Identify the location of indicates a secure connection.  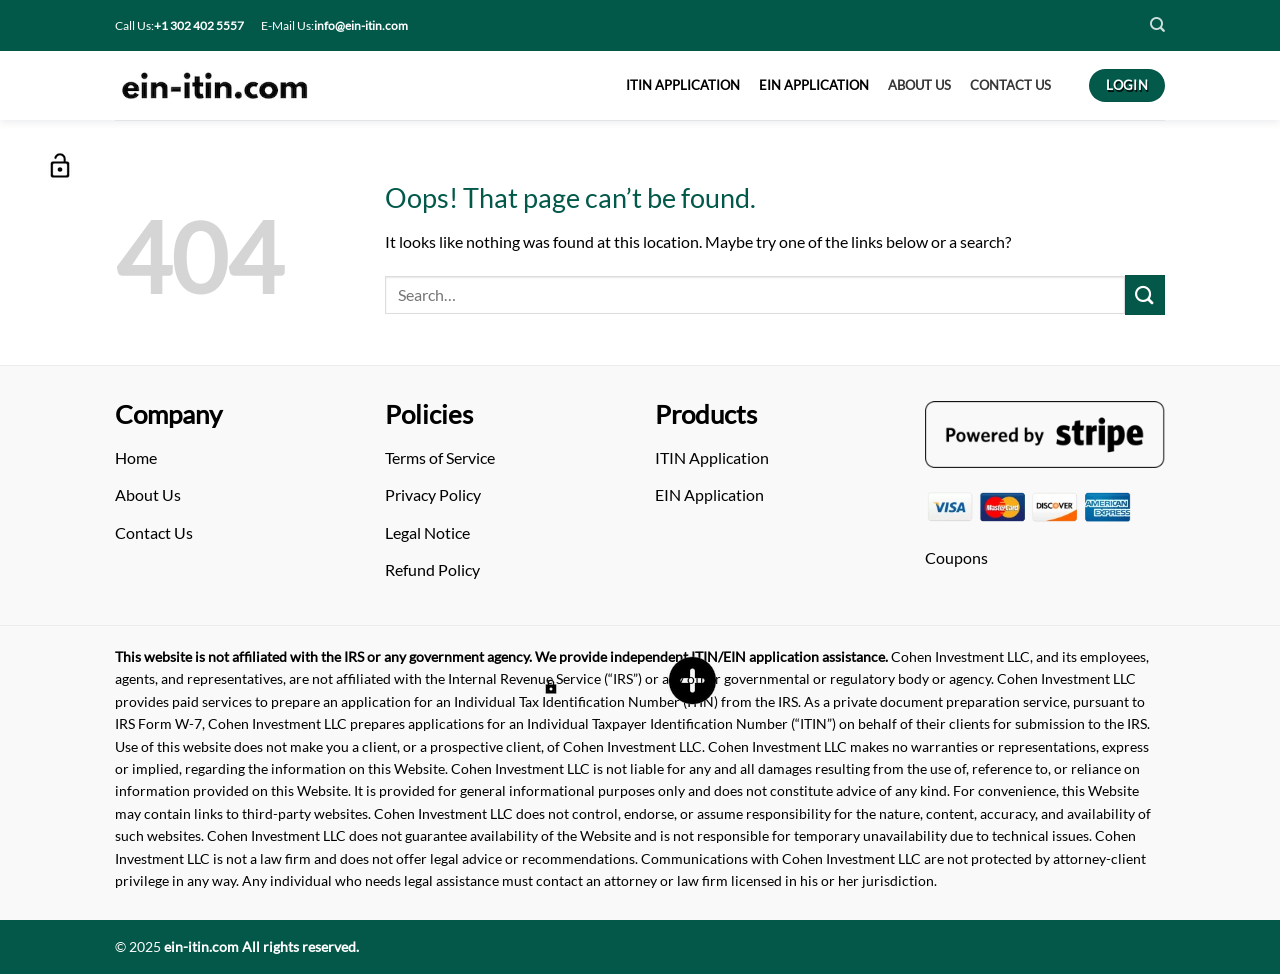
(551, 687).